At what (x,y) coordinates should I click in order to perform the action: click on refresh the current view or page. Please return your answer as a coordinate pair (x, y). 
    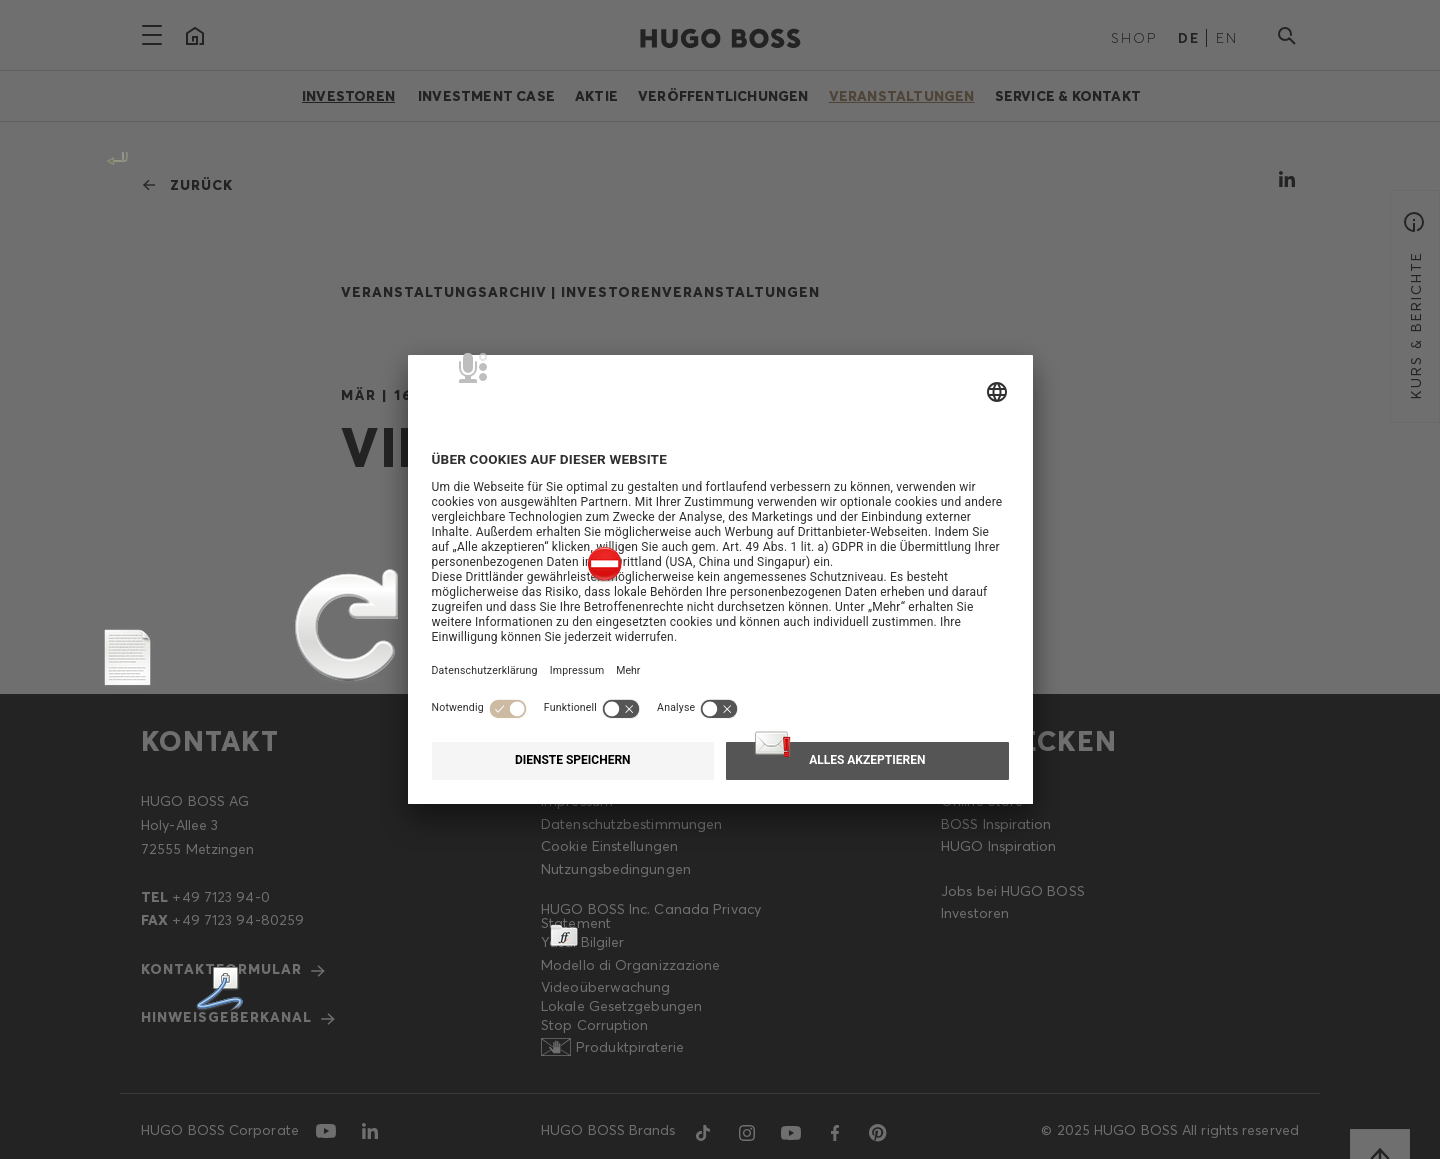
    Looking at the image, I should click on (346, 627).